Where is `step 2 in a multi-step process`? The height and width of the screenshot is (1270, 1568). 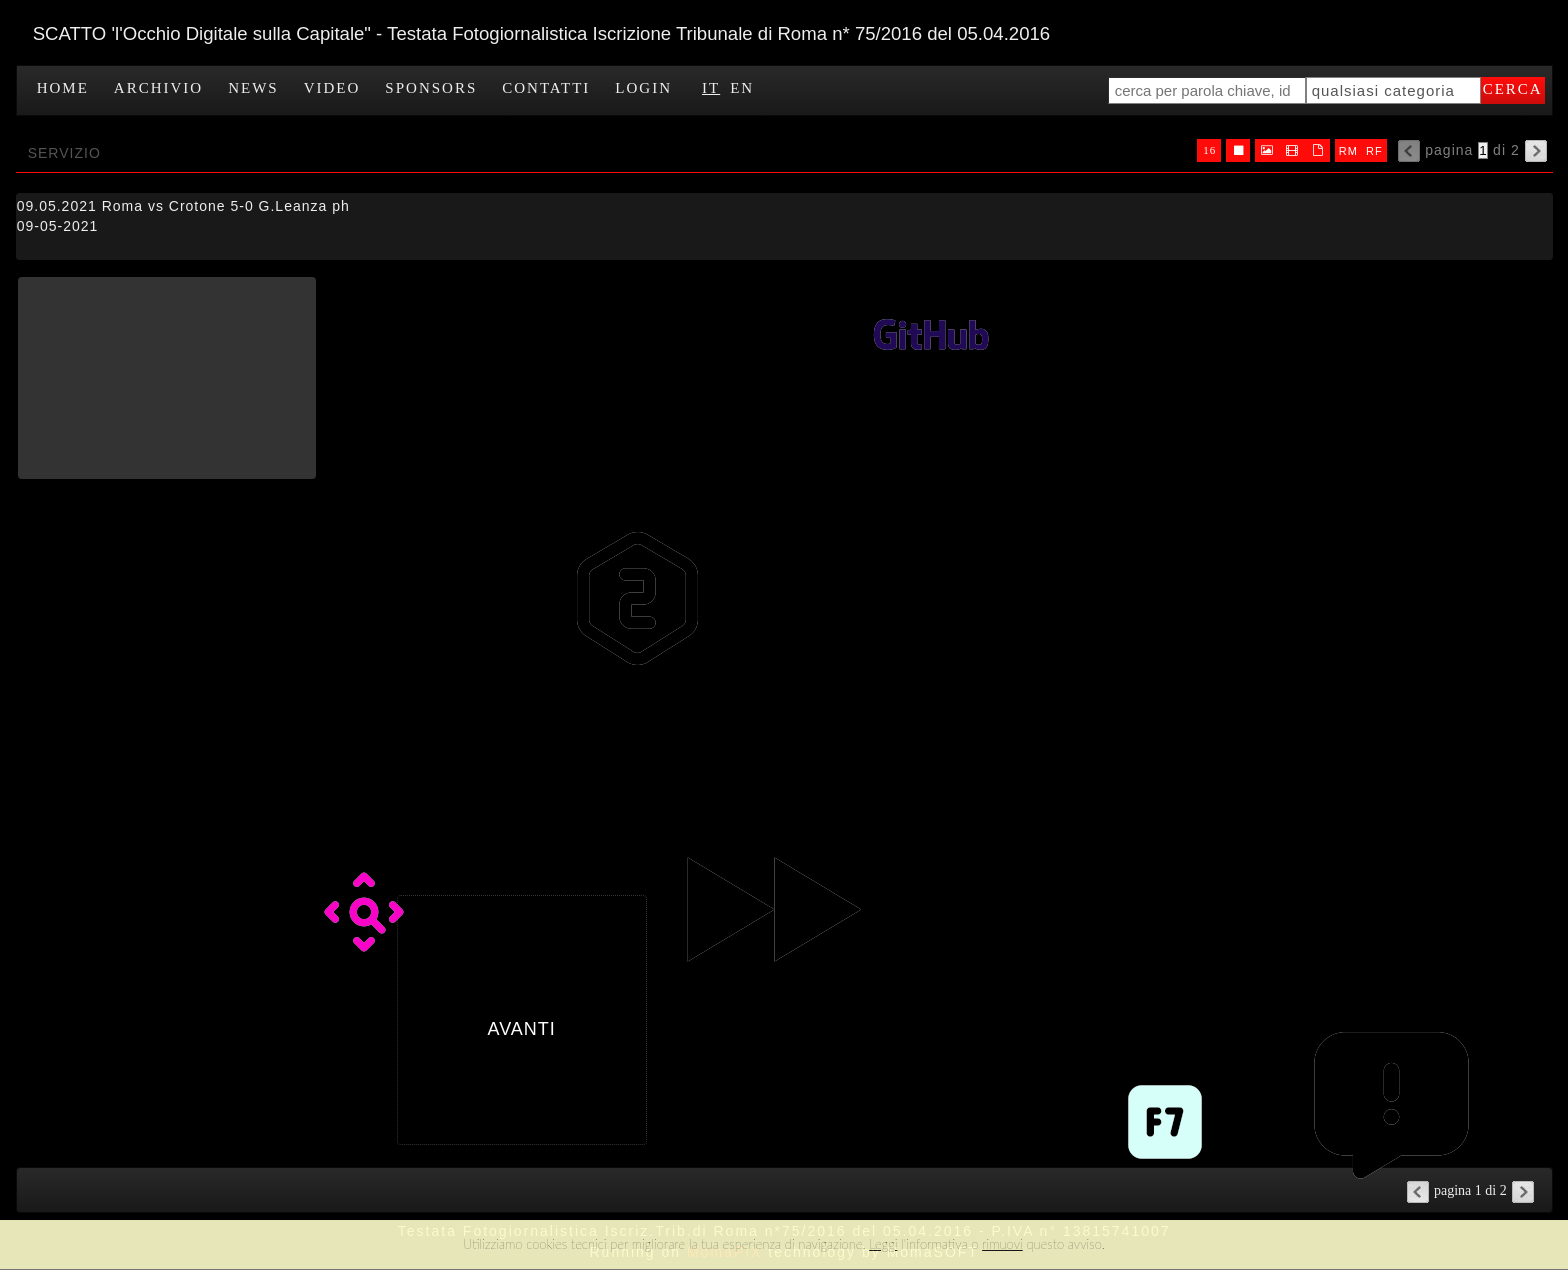
step 2 in a multi-step process is located at coordinates (637, 598).